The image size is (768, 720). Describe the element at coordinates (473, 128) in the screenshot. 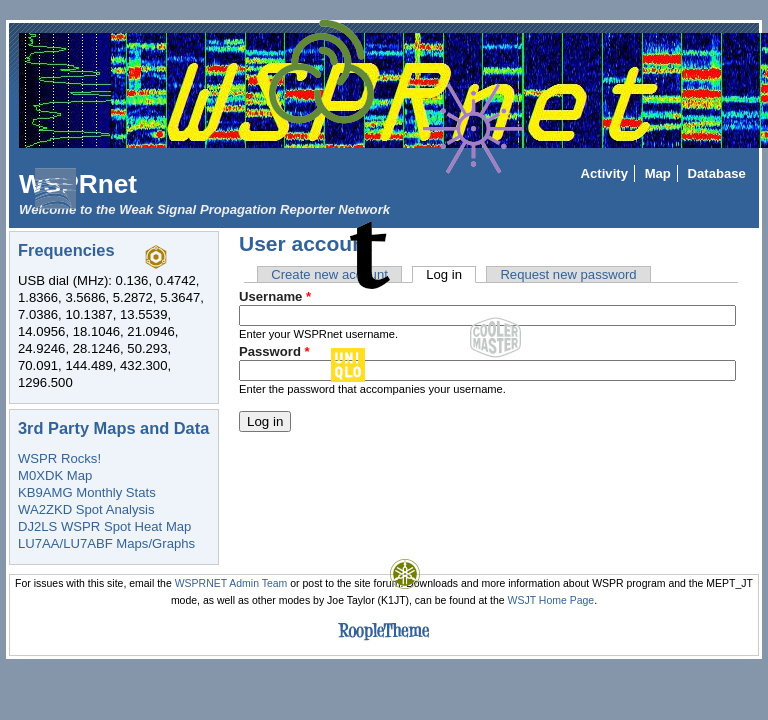

I see `tokio async runtime for rust logo` at that location.